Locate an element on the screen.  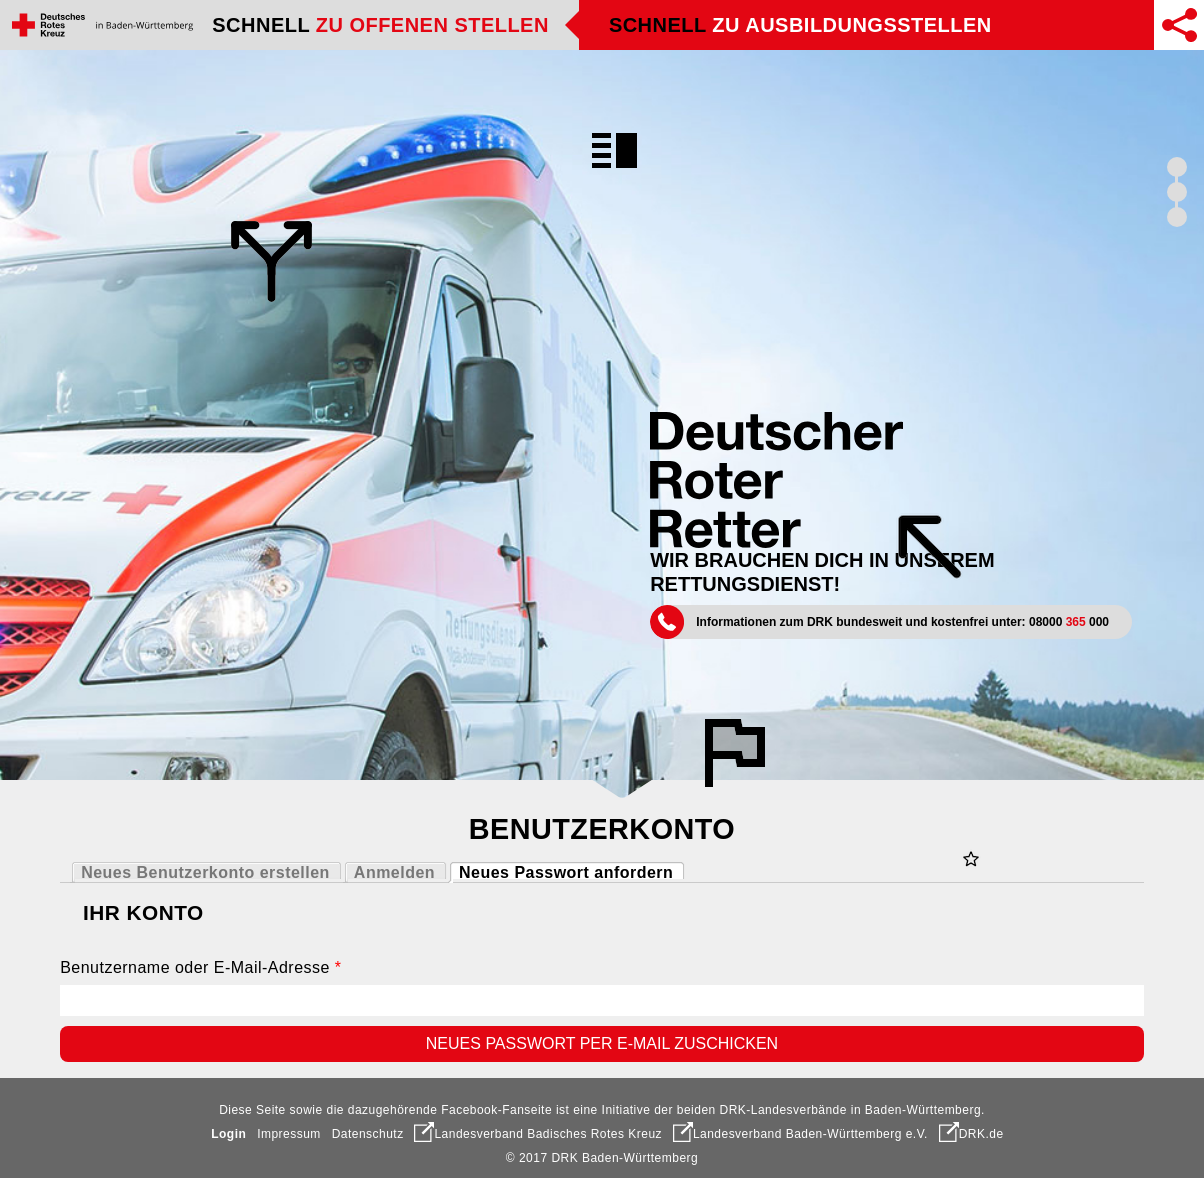
toggle vertical split view layout is located at coordinates (614, 151).